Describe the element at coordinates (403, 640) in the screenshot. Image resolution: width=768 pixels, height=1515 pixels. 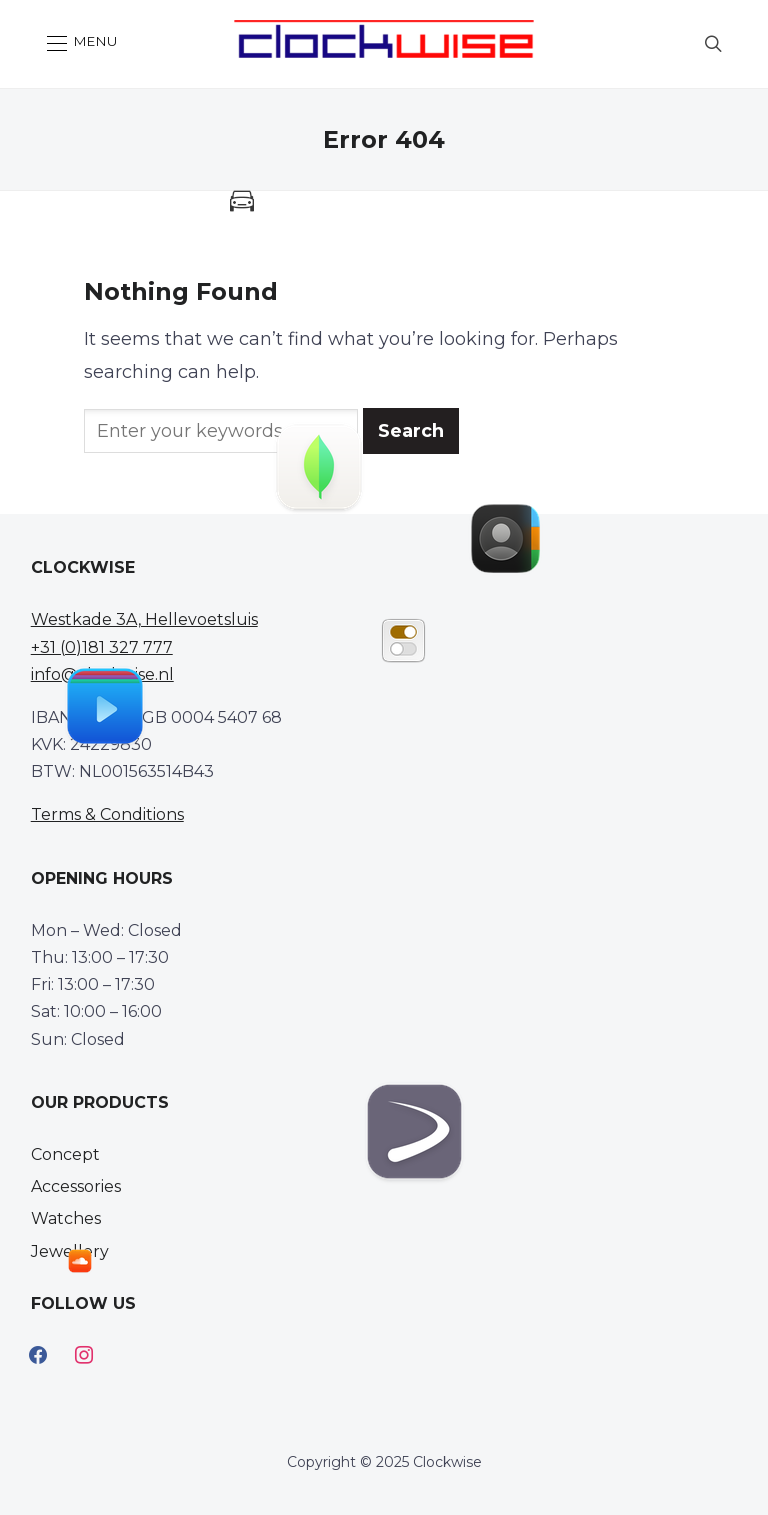
I see `open desktop preferences or settings` at that location.